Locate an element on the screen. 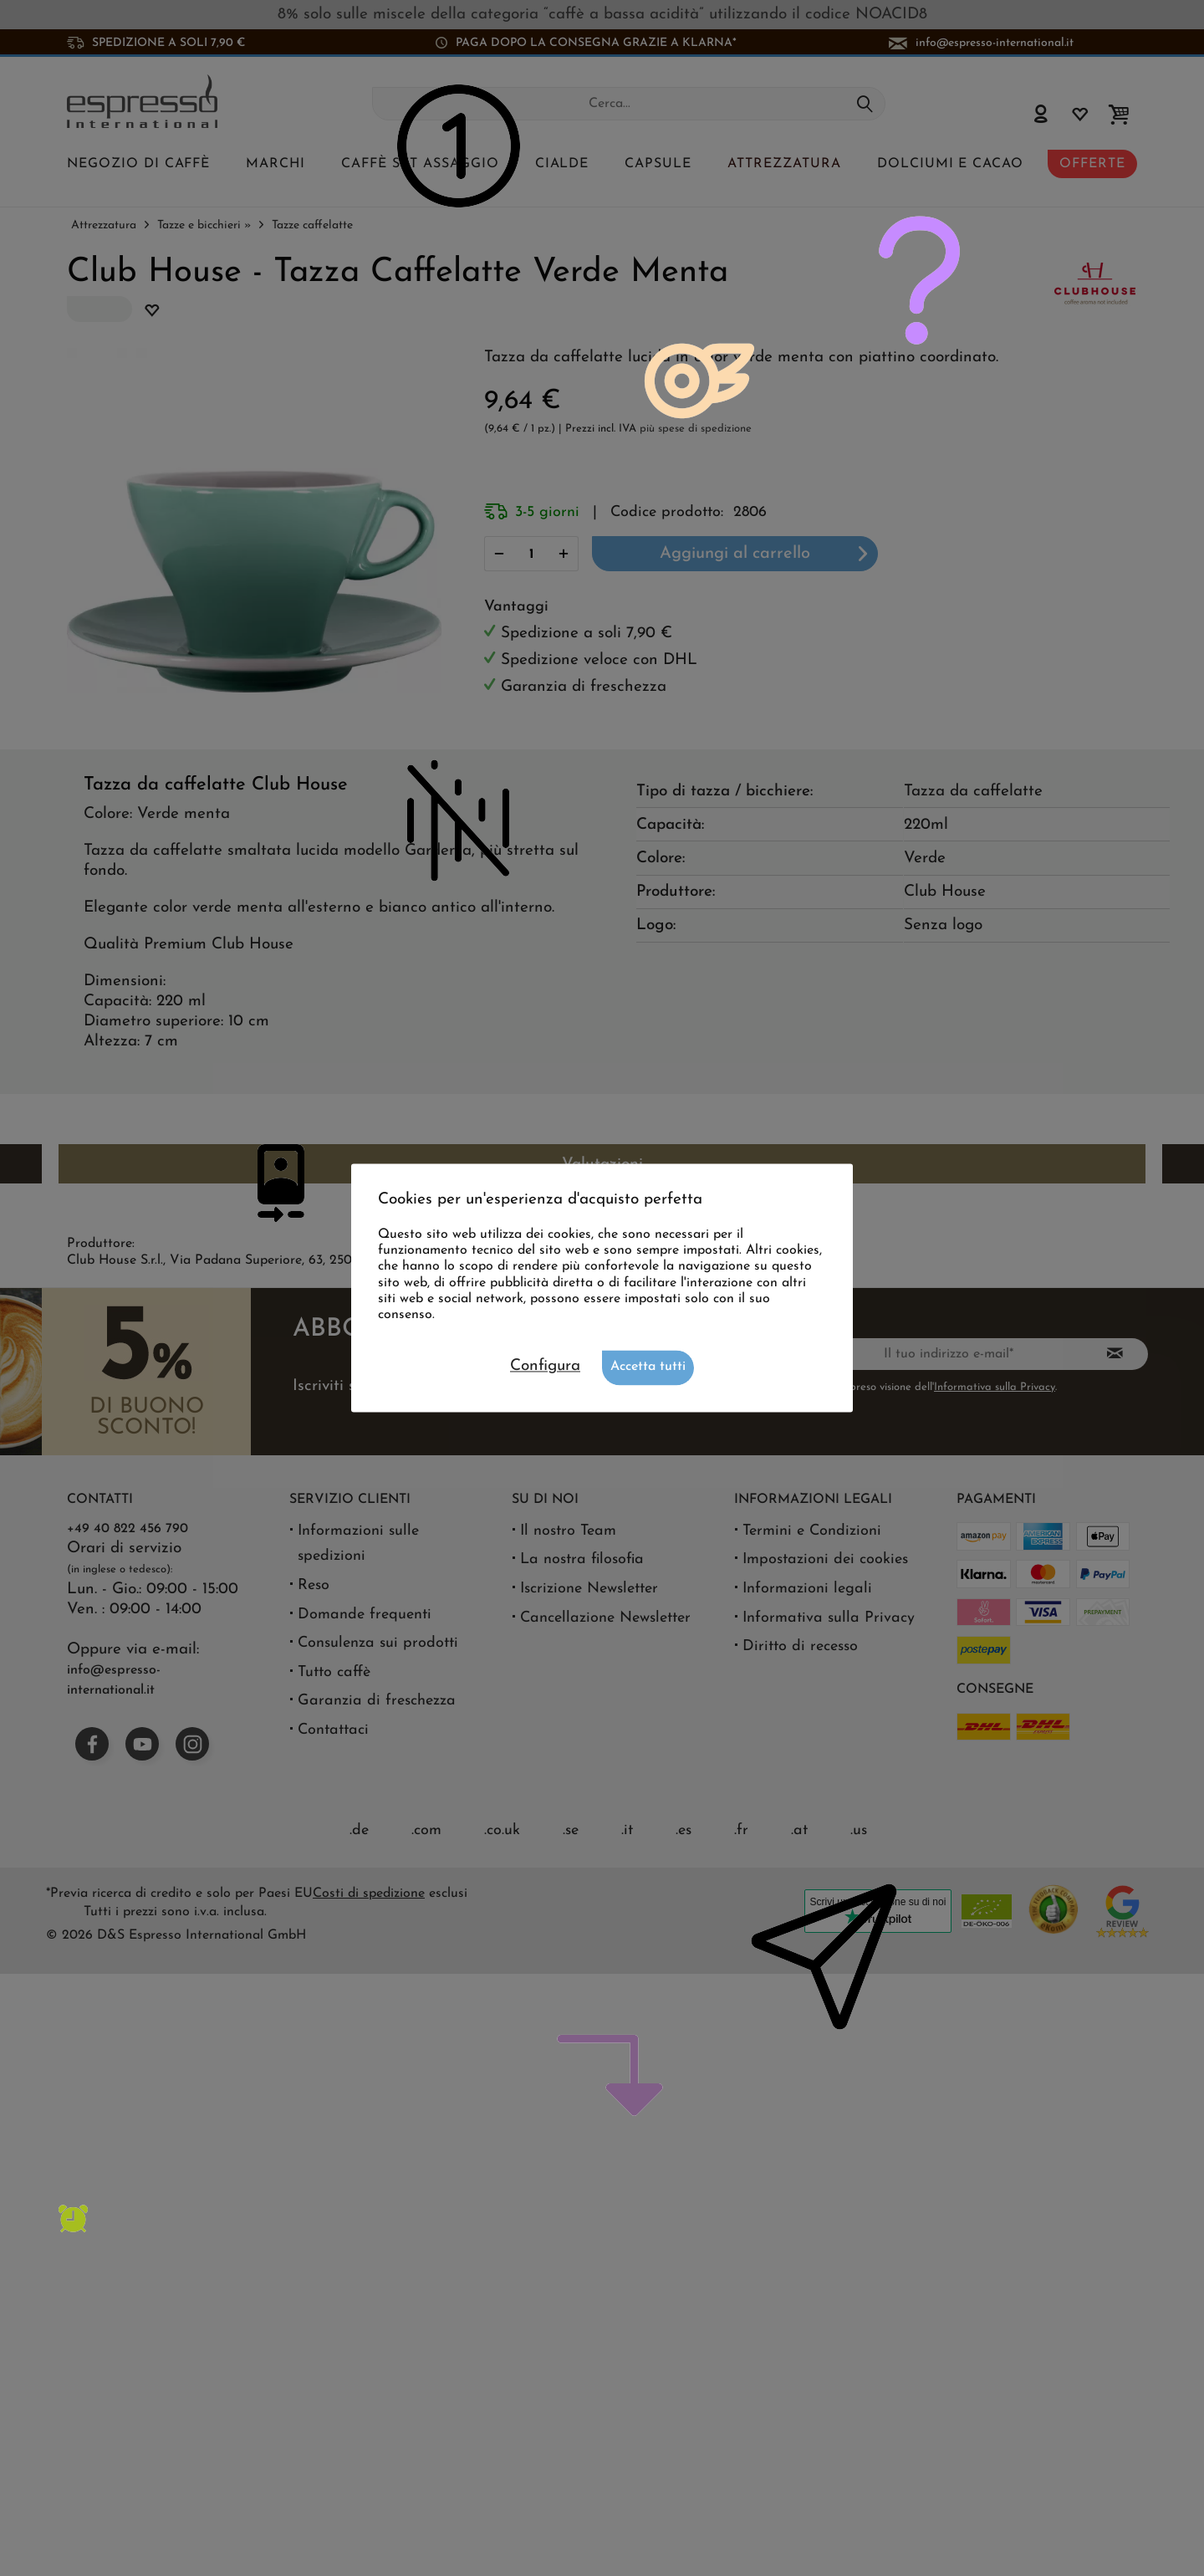  link to OnlyFans profile is located at coordinates (699, 378).